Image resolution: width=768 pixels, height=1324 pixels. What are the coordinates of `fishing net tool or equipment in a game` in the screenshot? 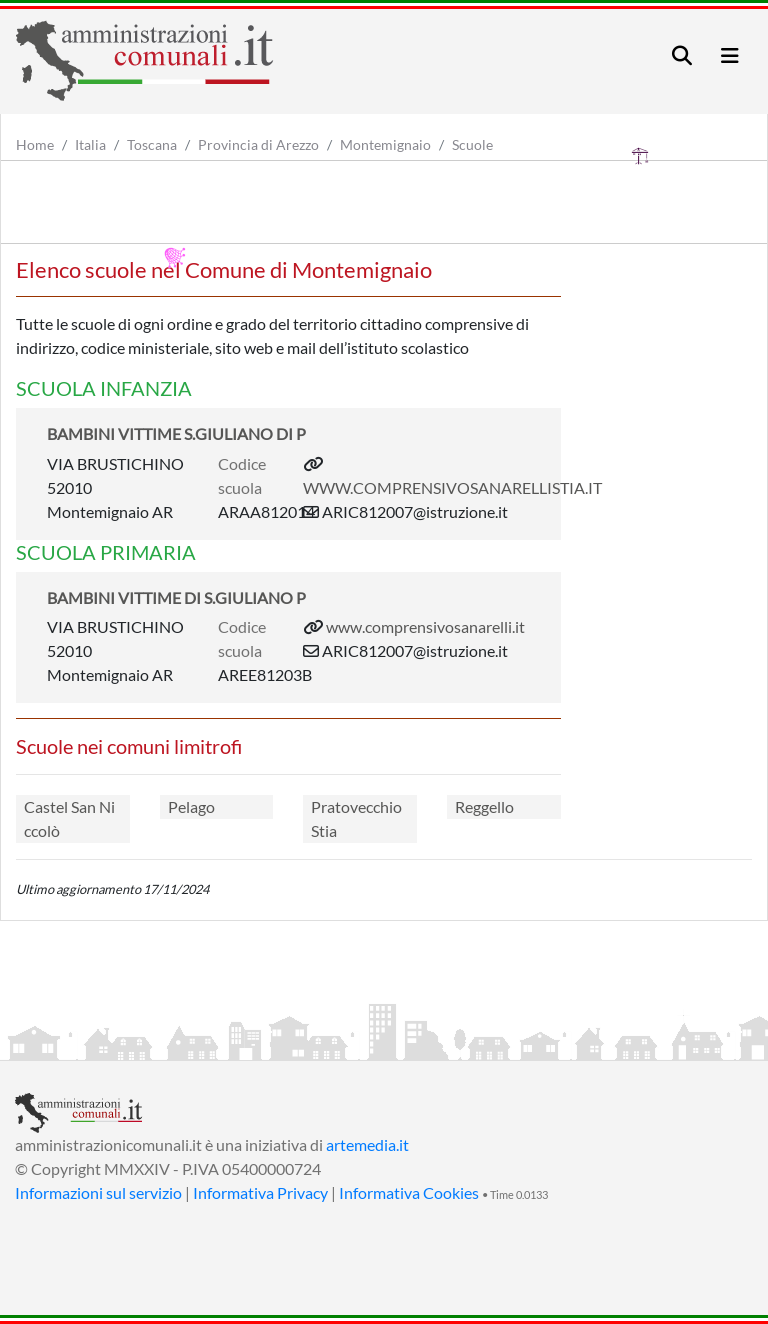 It's located at (175, 258).